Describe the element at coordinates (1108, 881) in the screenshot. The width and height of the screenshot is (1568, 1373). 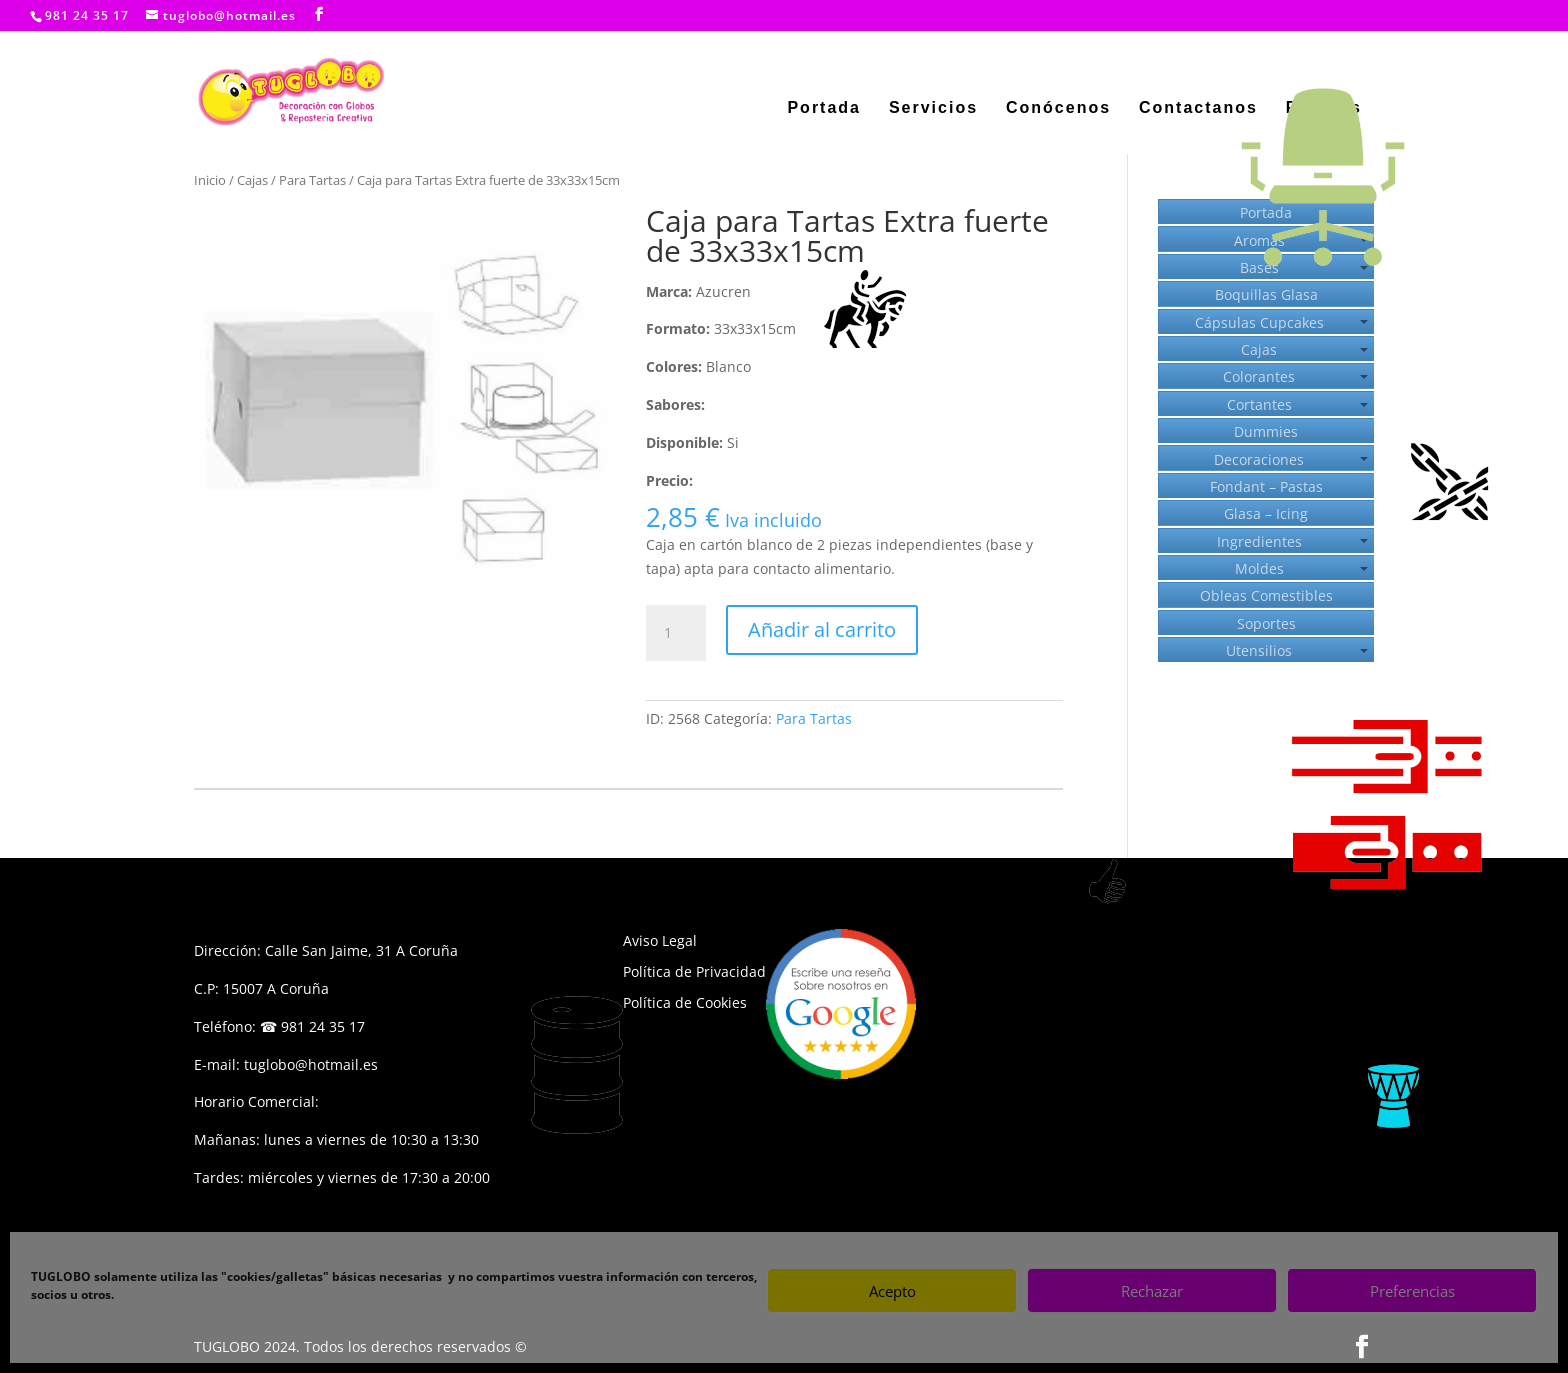
I see `like or upvote content` at that location.